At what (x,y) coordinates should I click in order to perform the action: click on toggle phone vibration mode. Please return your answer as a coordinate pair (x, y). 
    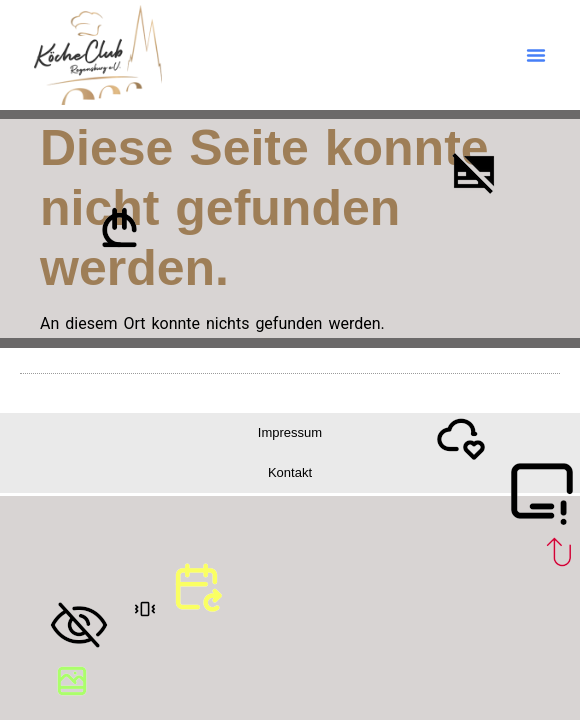
    Looking at the image, I should click on (145, 609).